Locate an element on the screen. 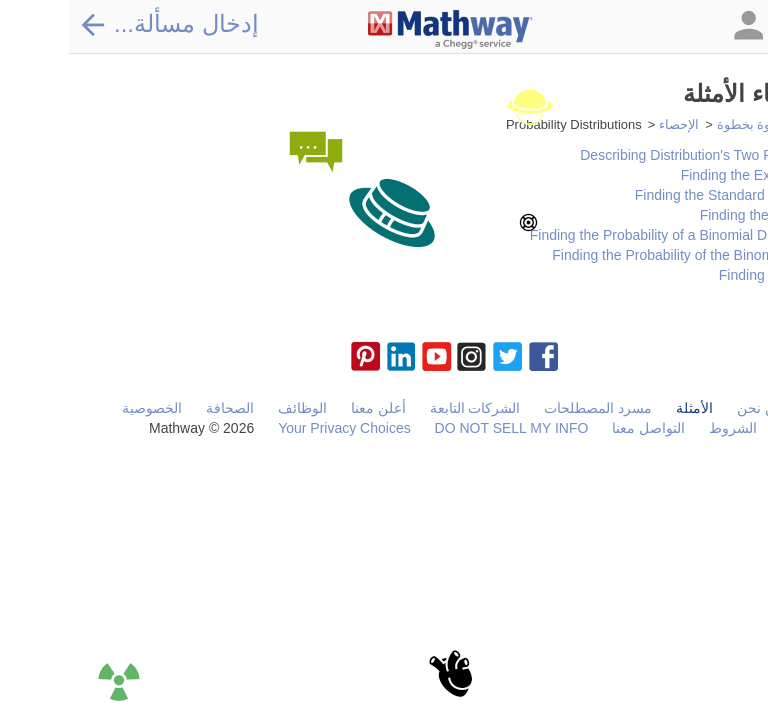 The image size is (768, 720). view health or vital statistics is located at coordinates (451, 673).